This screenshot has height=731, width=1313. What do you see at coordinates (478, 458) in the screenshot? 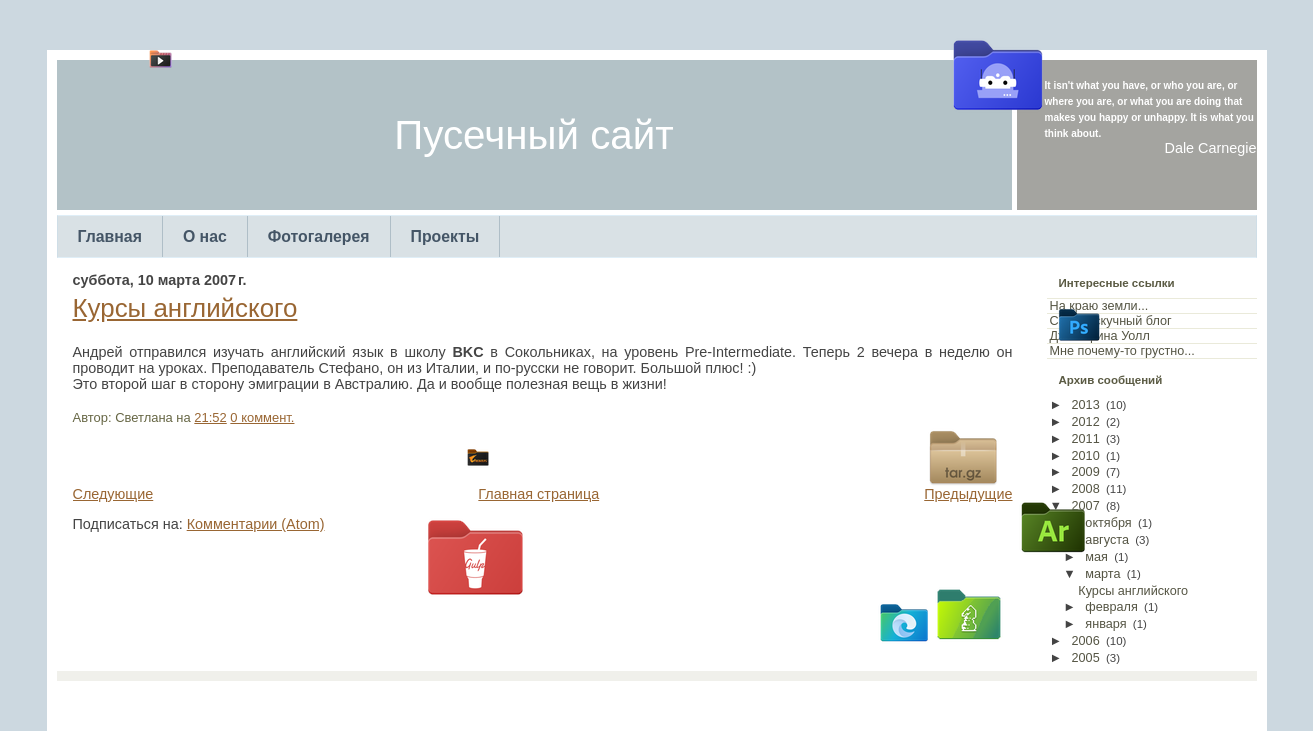
I see `open aorus gaming software folder` at bounding box center [478, 458].